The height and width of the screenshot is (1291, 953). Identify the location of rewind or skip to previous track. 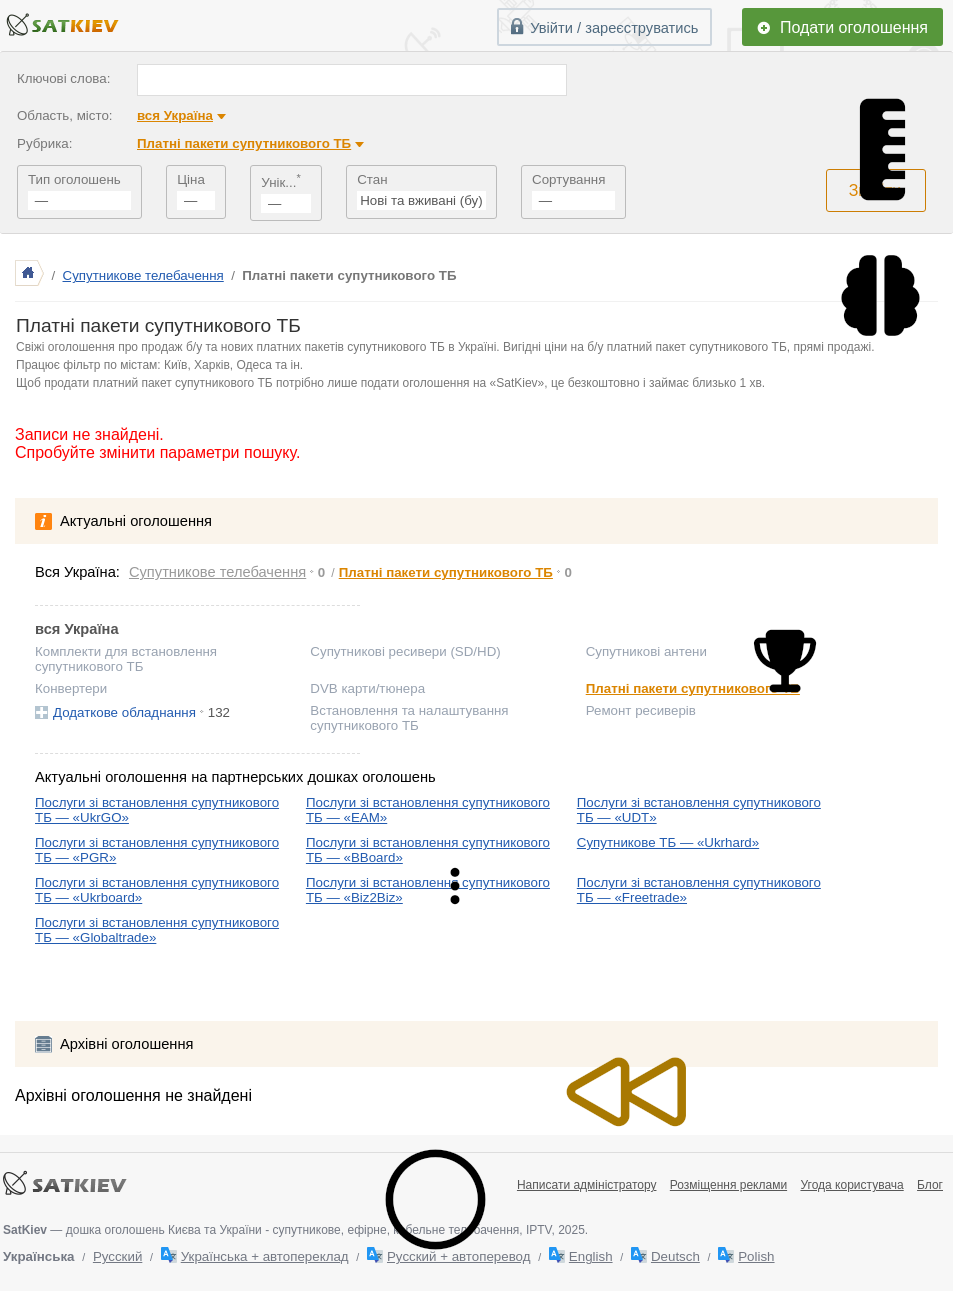
(629, 1087).